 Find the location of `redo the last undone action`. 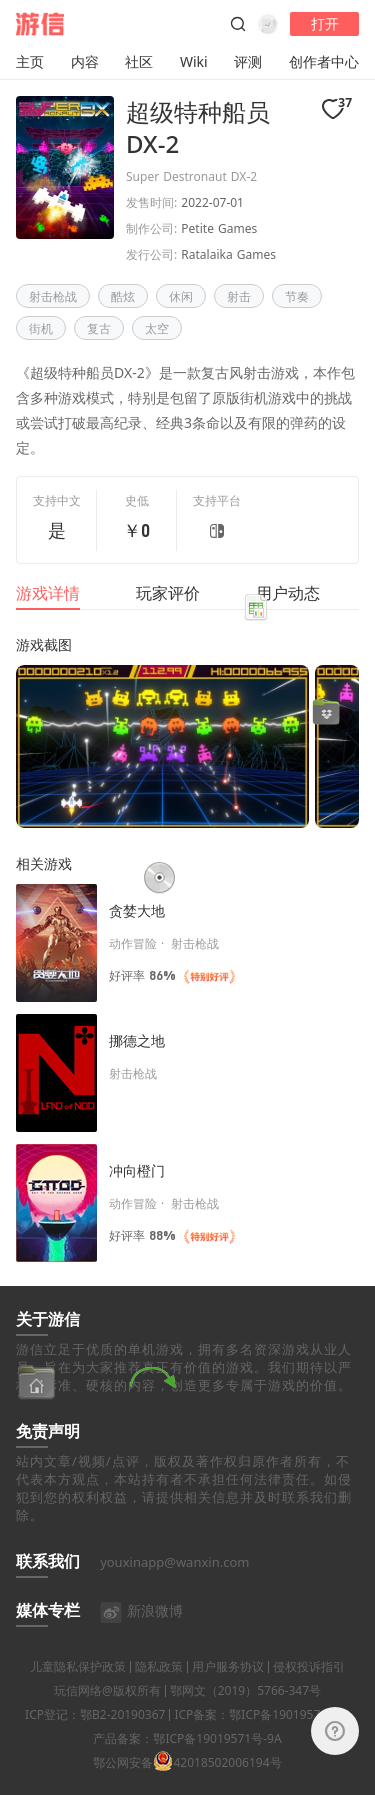

redo the last undone action is located at coordinates (153, 1377).